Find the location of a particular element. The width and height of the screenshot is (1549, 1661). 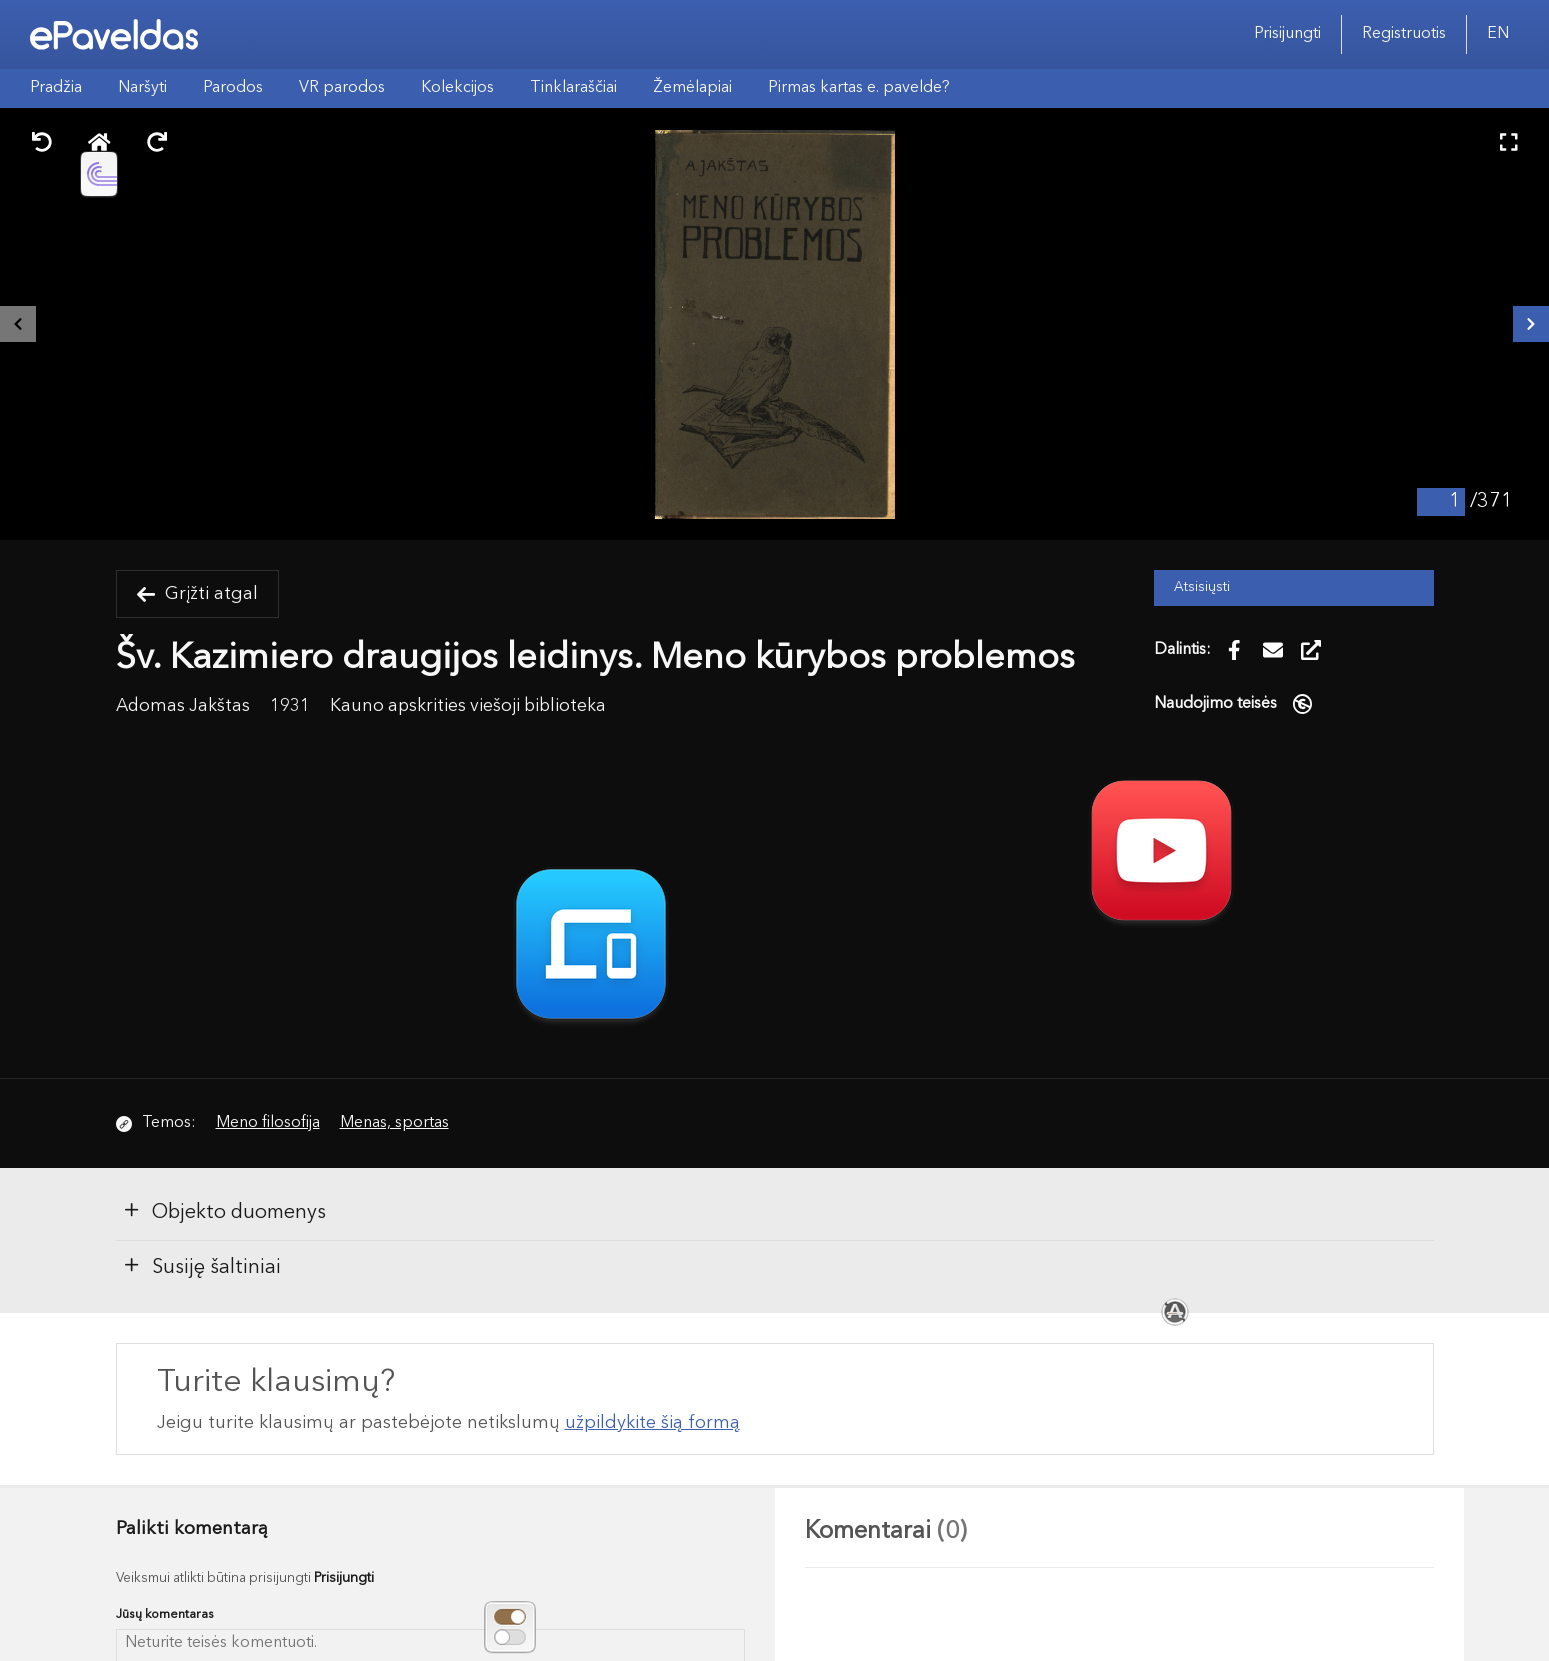

open the YouTube app is located at coordinates (1161, 850).